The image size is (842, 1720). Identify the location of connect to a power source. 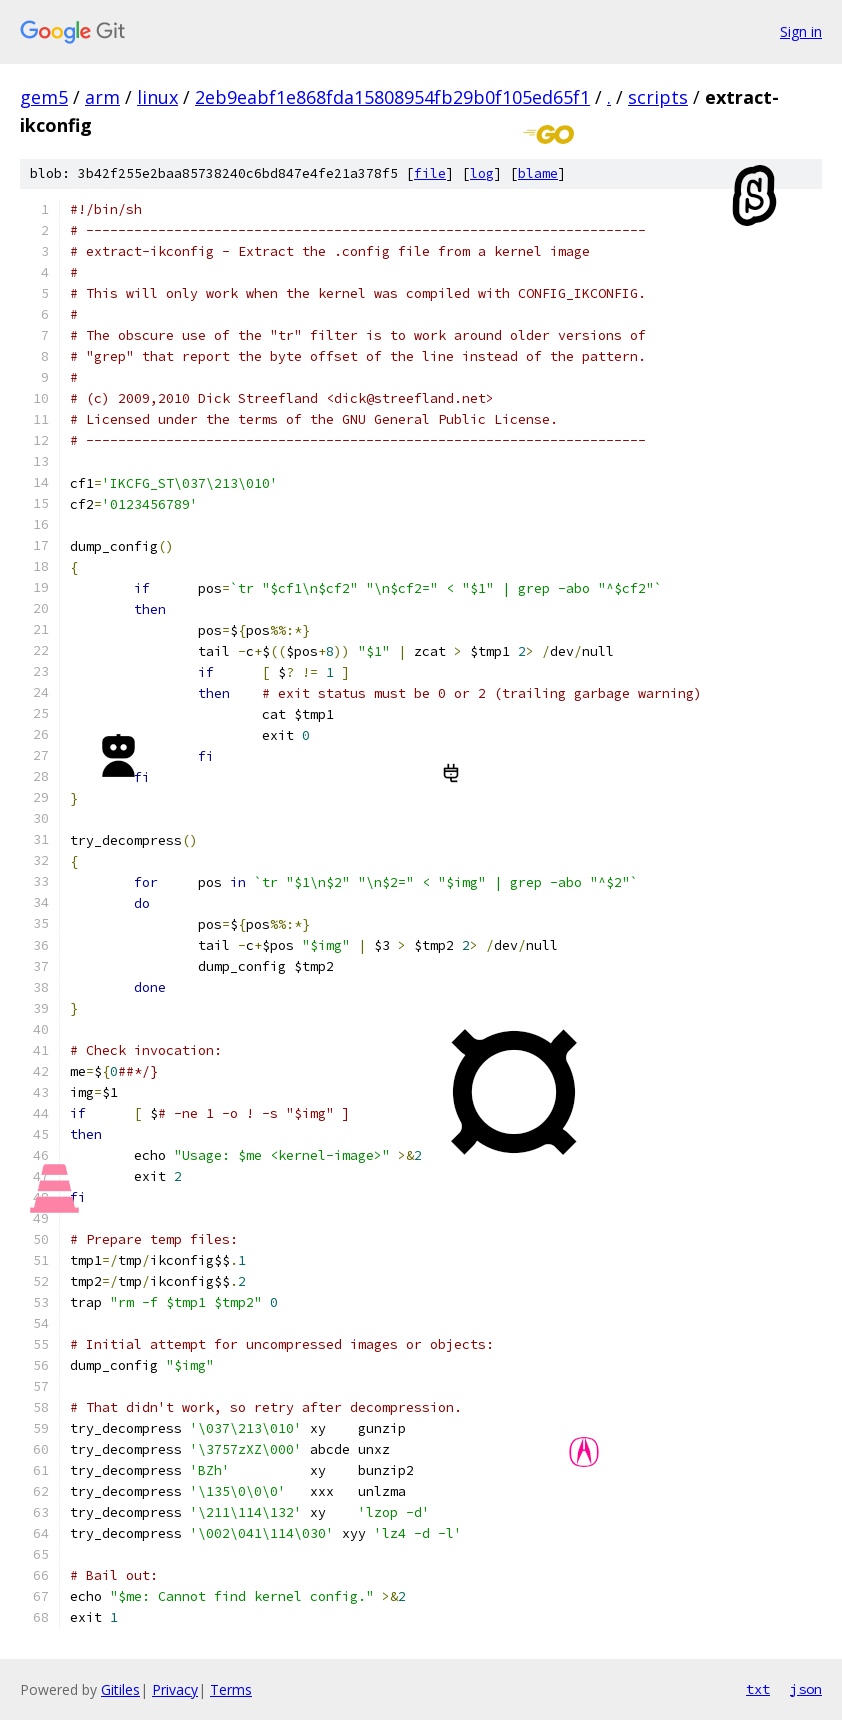
(451, 773).